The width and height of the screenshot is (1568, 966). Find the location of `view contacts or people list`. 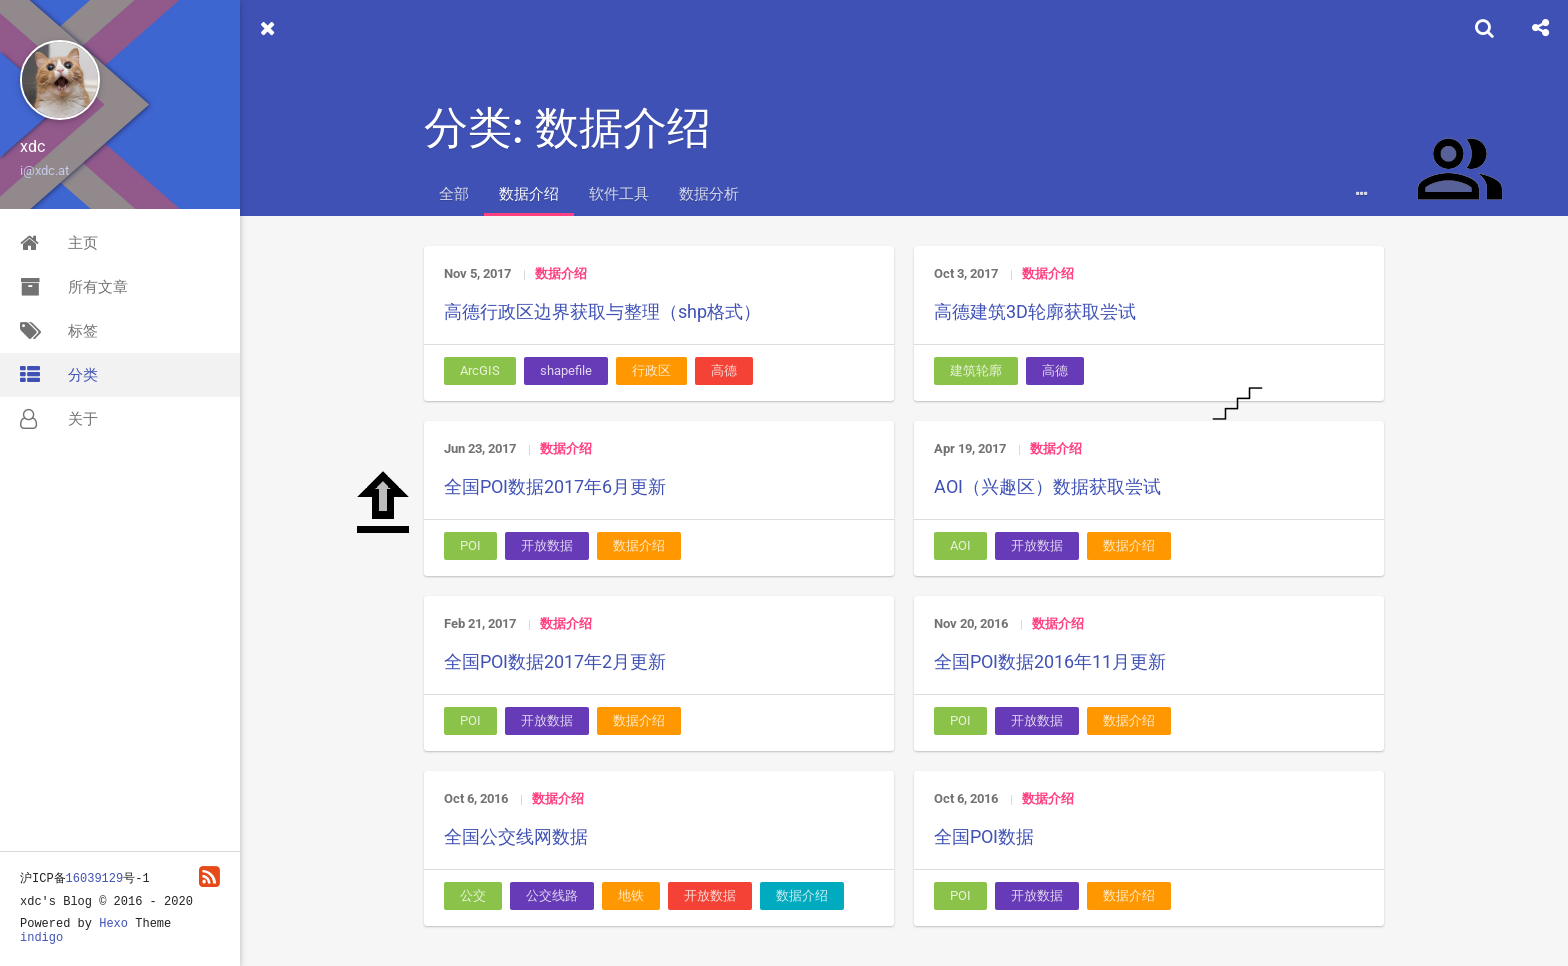

view contacts or people list is located at coordinates (1460, 169).